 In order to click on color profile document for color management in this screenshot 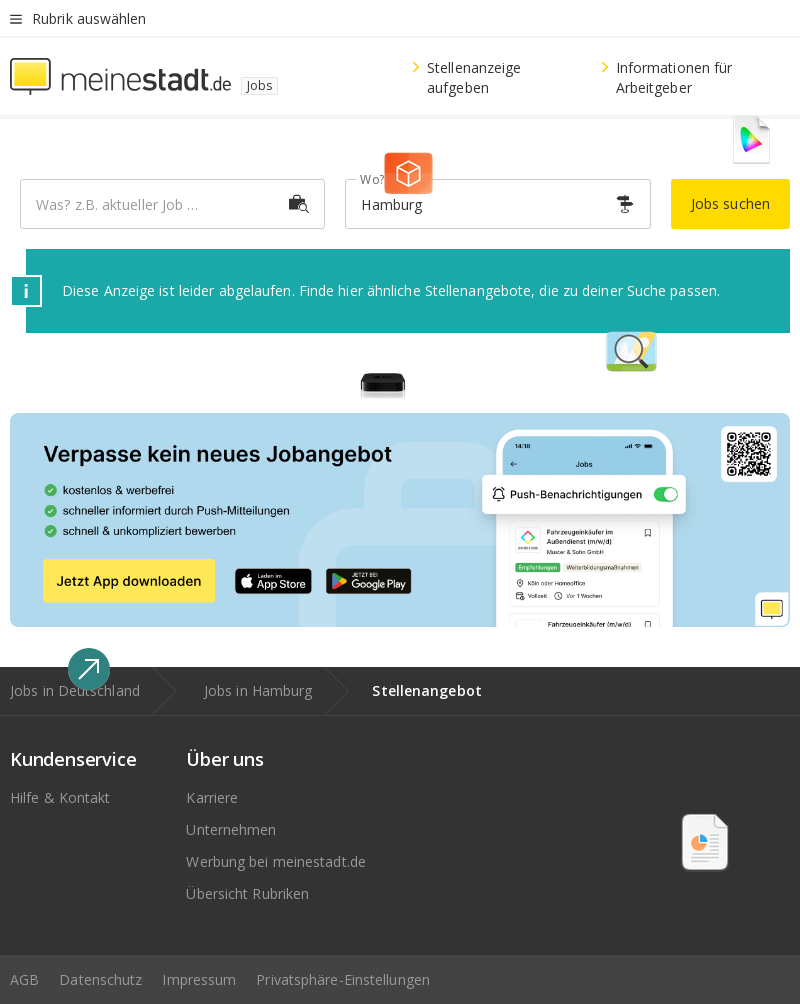, I will do `click(751, 140)`.